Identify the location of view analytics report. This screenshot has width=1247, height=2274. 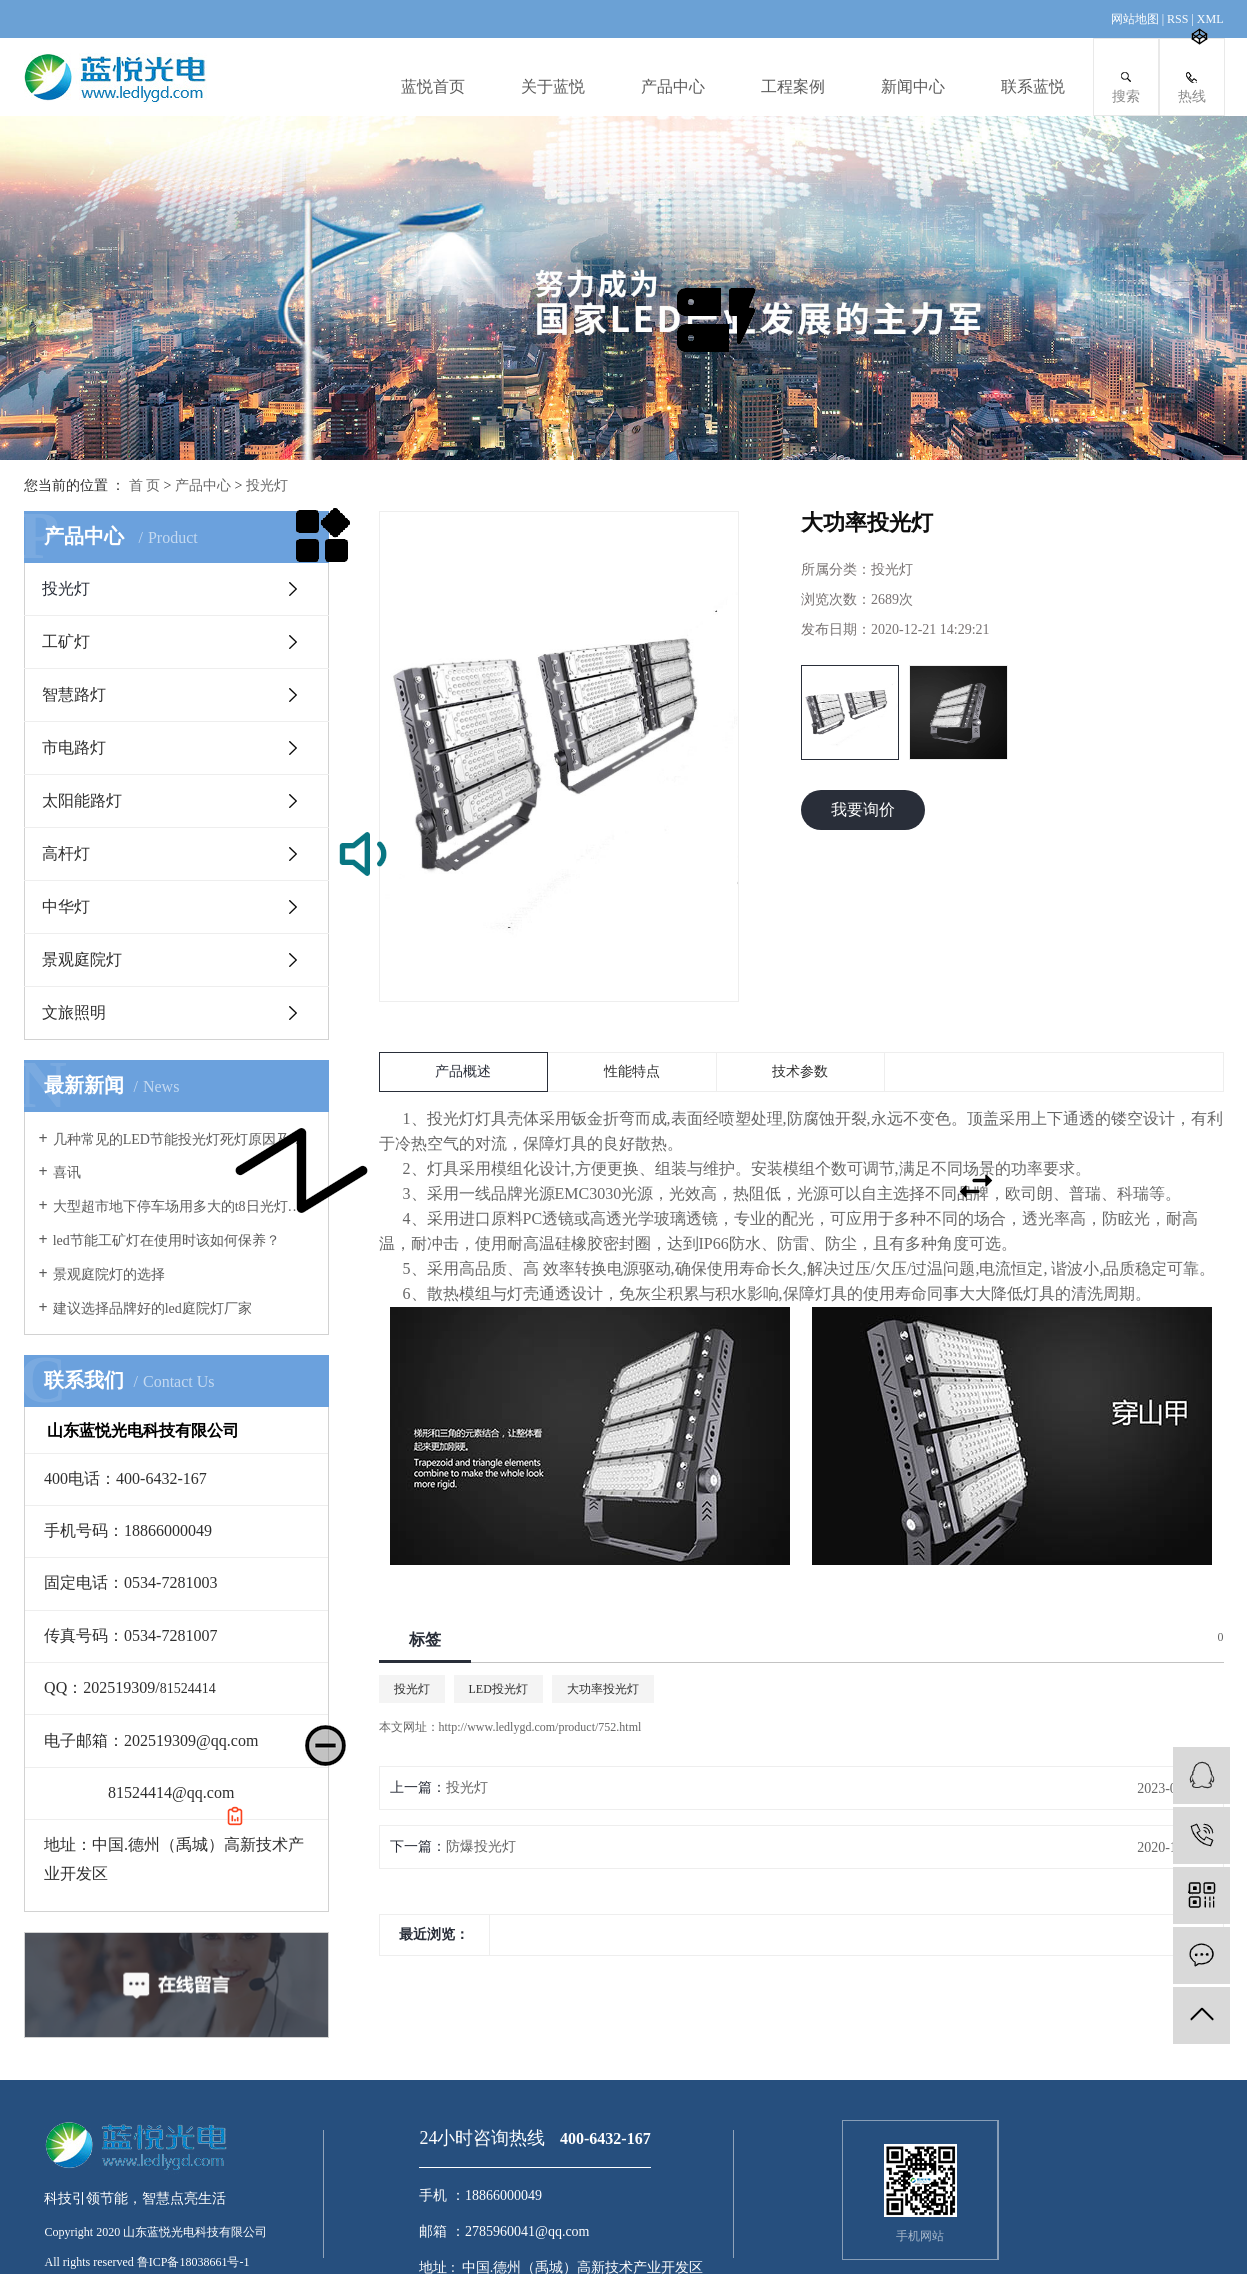
(235, 1816).